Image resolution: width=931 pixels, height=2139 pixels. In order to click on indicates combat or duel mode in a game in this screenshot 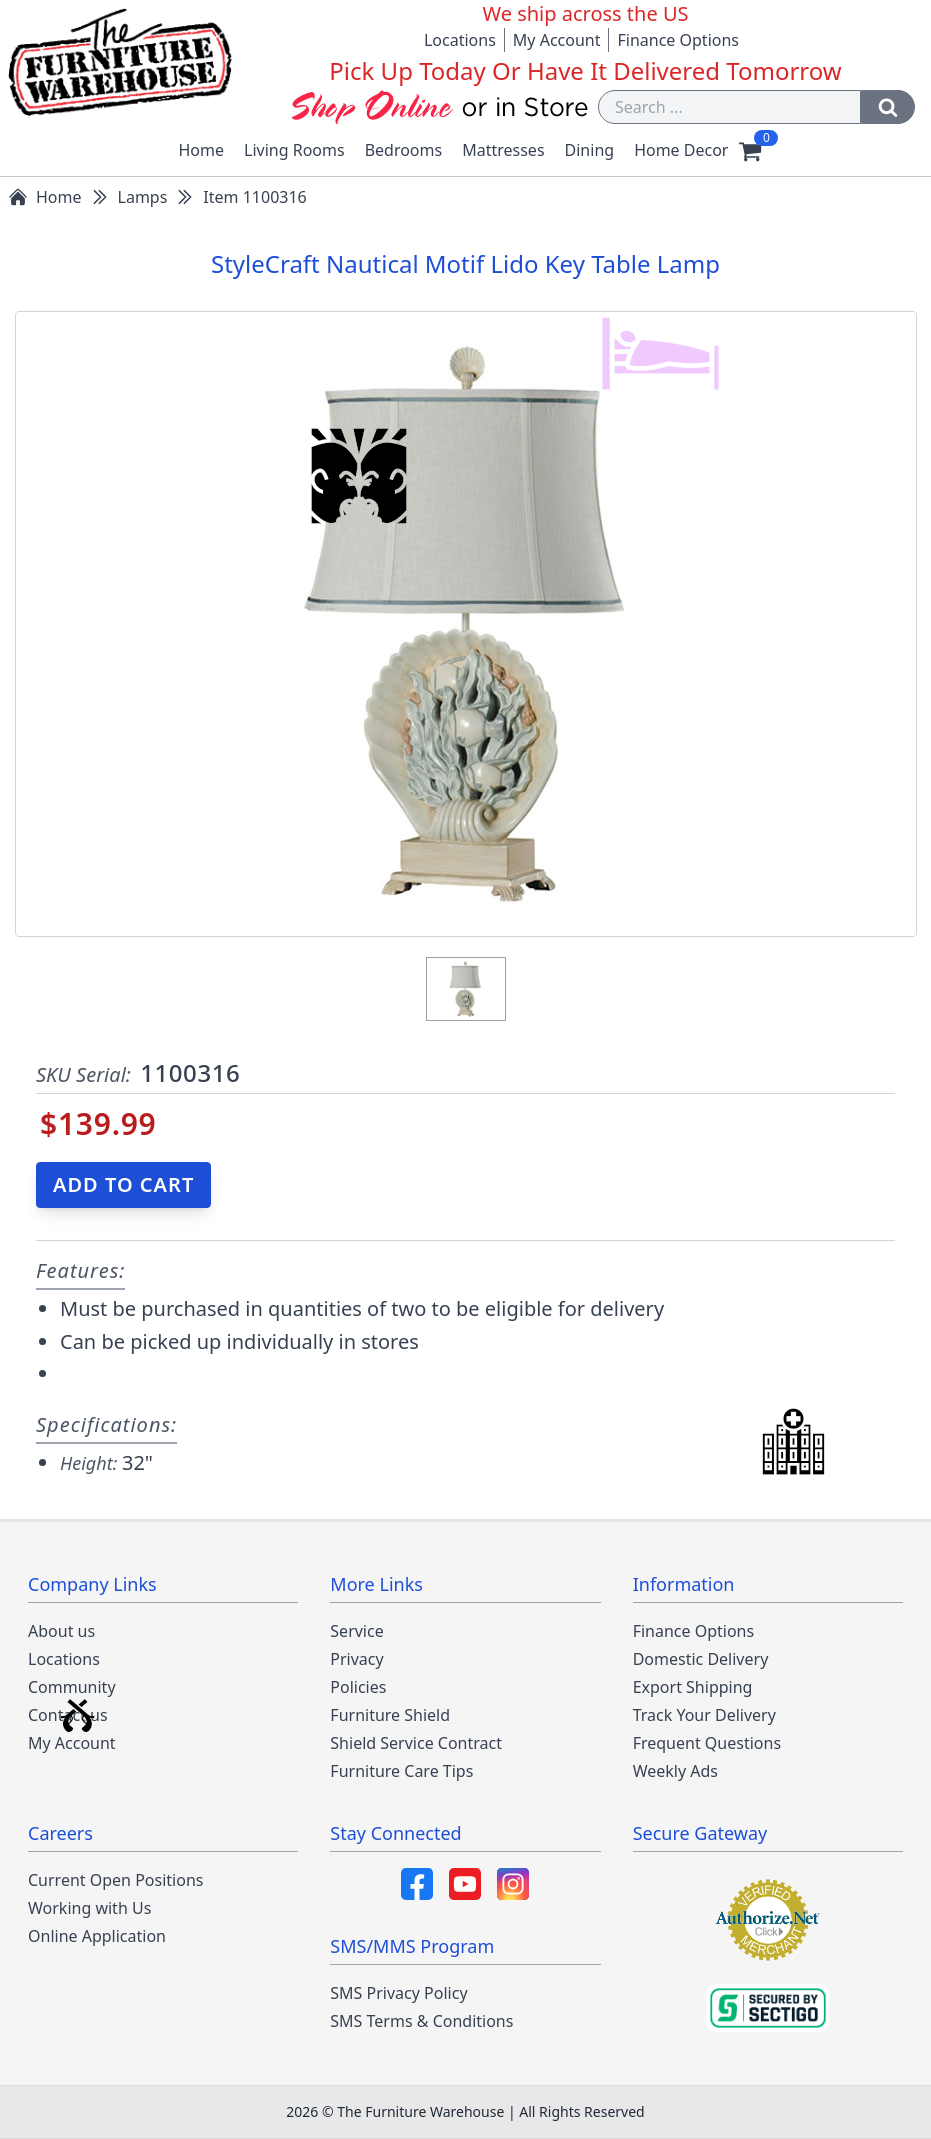, I will do `click(77, 1715)`.